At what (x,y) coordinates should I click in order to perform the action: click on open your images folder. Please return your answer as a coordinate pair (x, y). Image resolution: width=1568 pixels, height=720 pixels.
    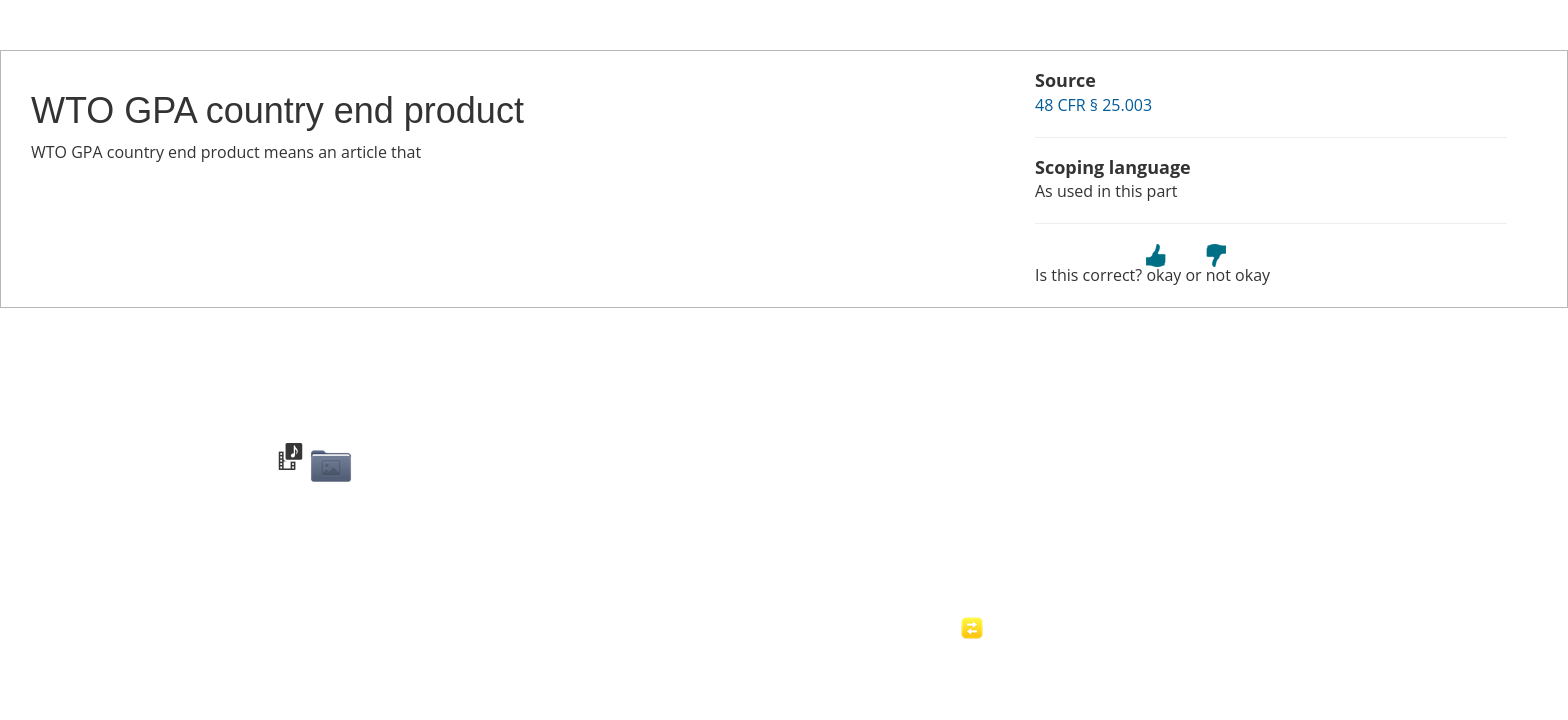
    Looking at the image, I should click on (331, 466).